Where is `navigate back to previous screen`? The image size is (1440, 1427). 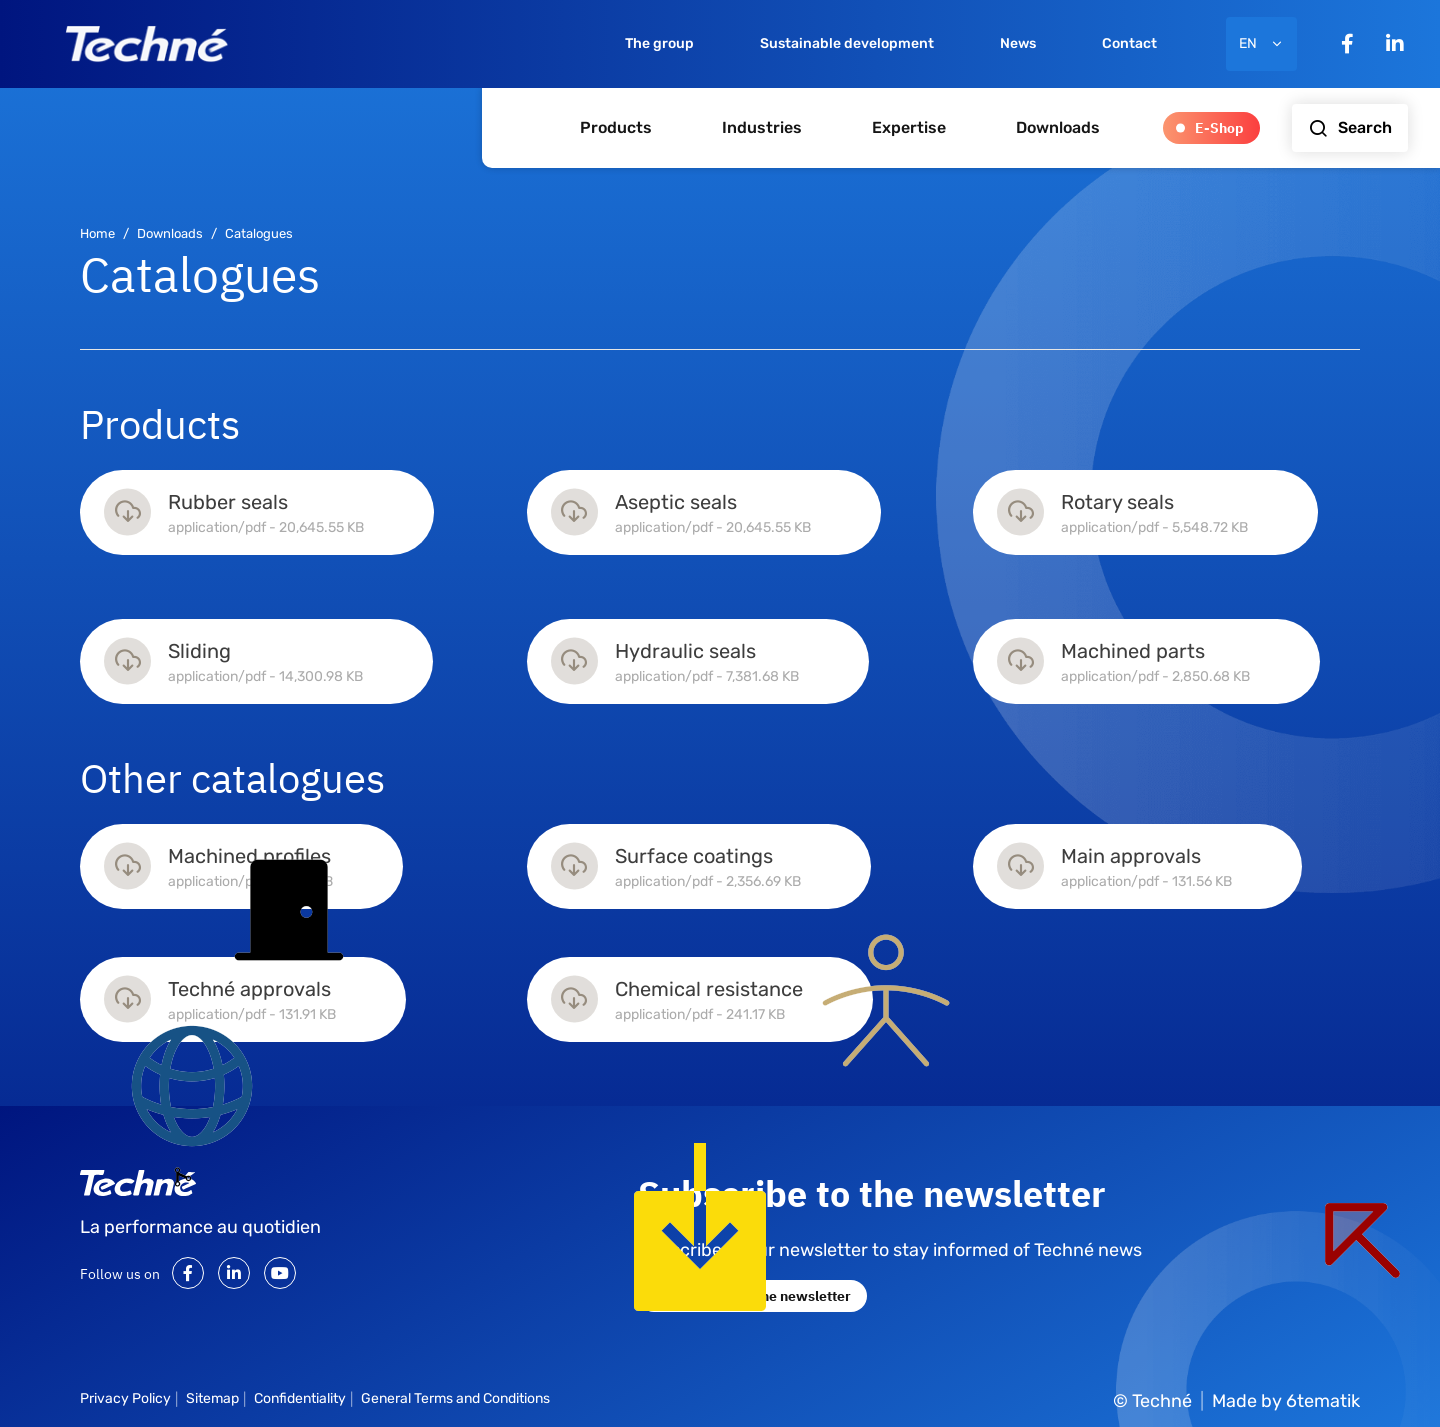
navigate back to previous screen is located at coordinates (1362, 1240).